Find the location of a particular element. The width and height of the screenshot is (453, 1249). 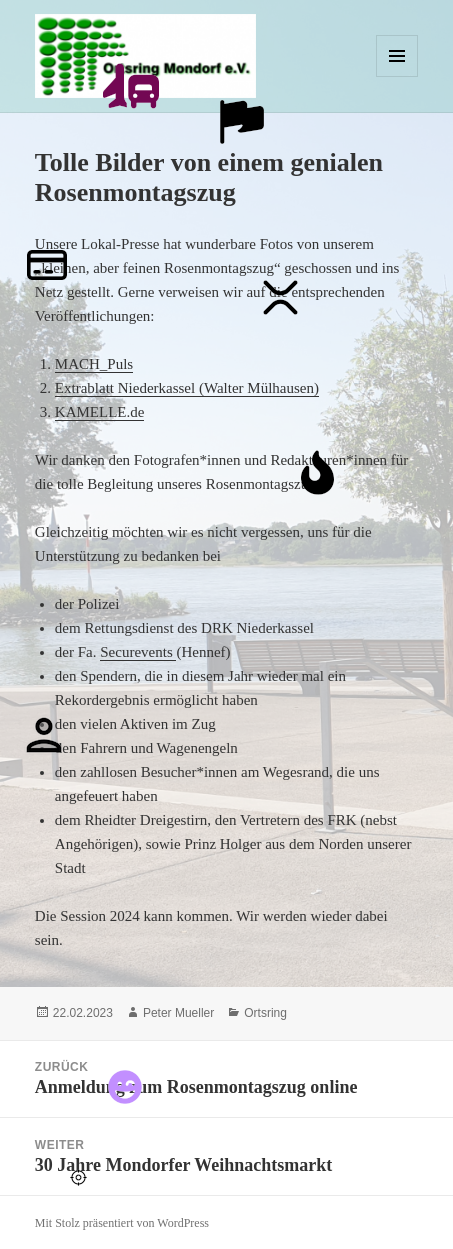

view your profile is located at coordinates (44, 735).